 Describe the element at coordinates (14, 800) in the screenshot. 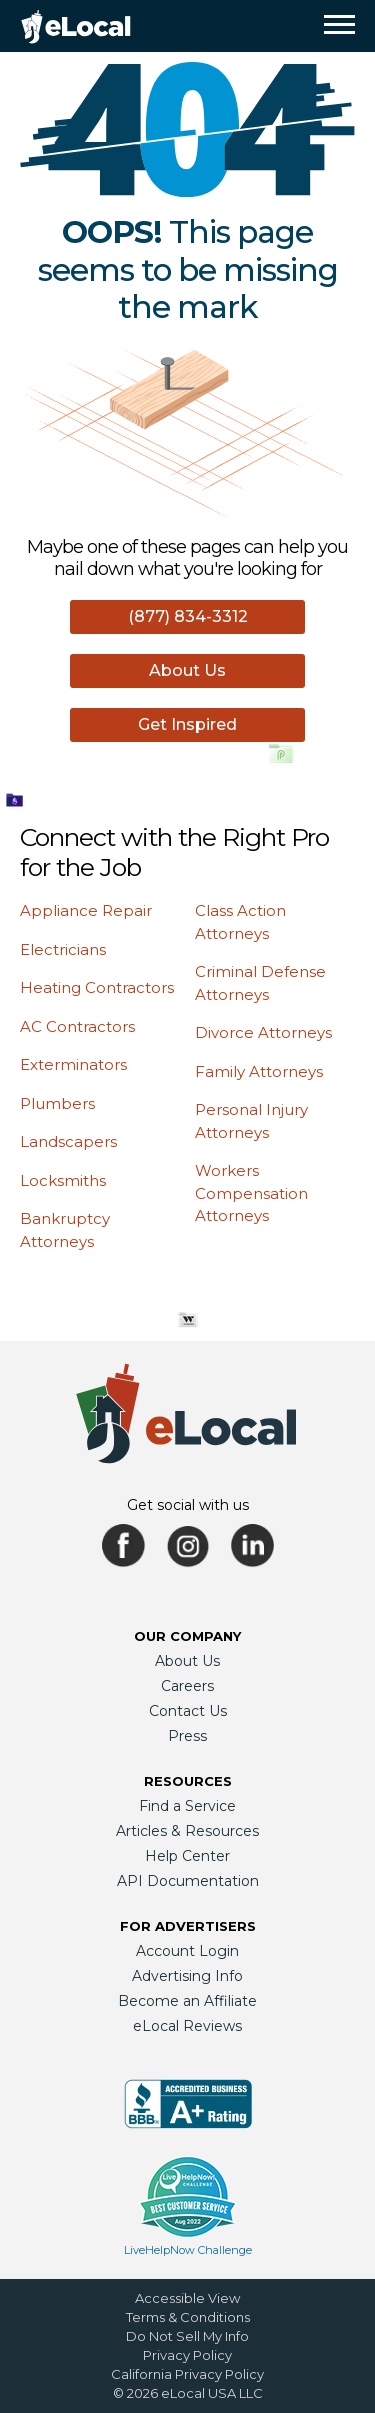

I see `open obsidian vault folder` at that location.